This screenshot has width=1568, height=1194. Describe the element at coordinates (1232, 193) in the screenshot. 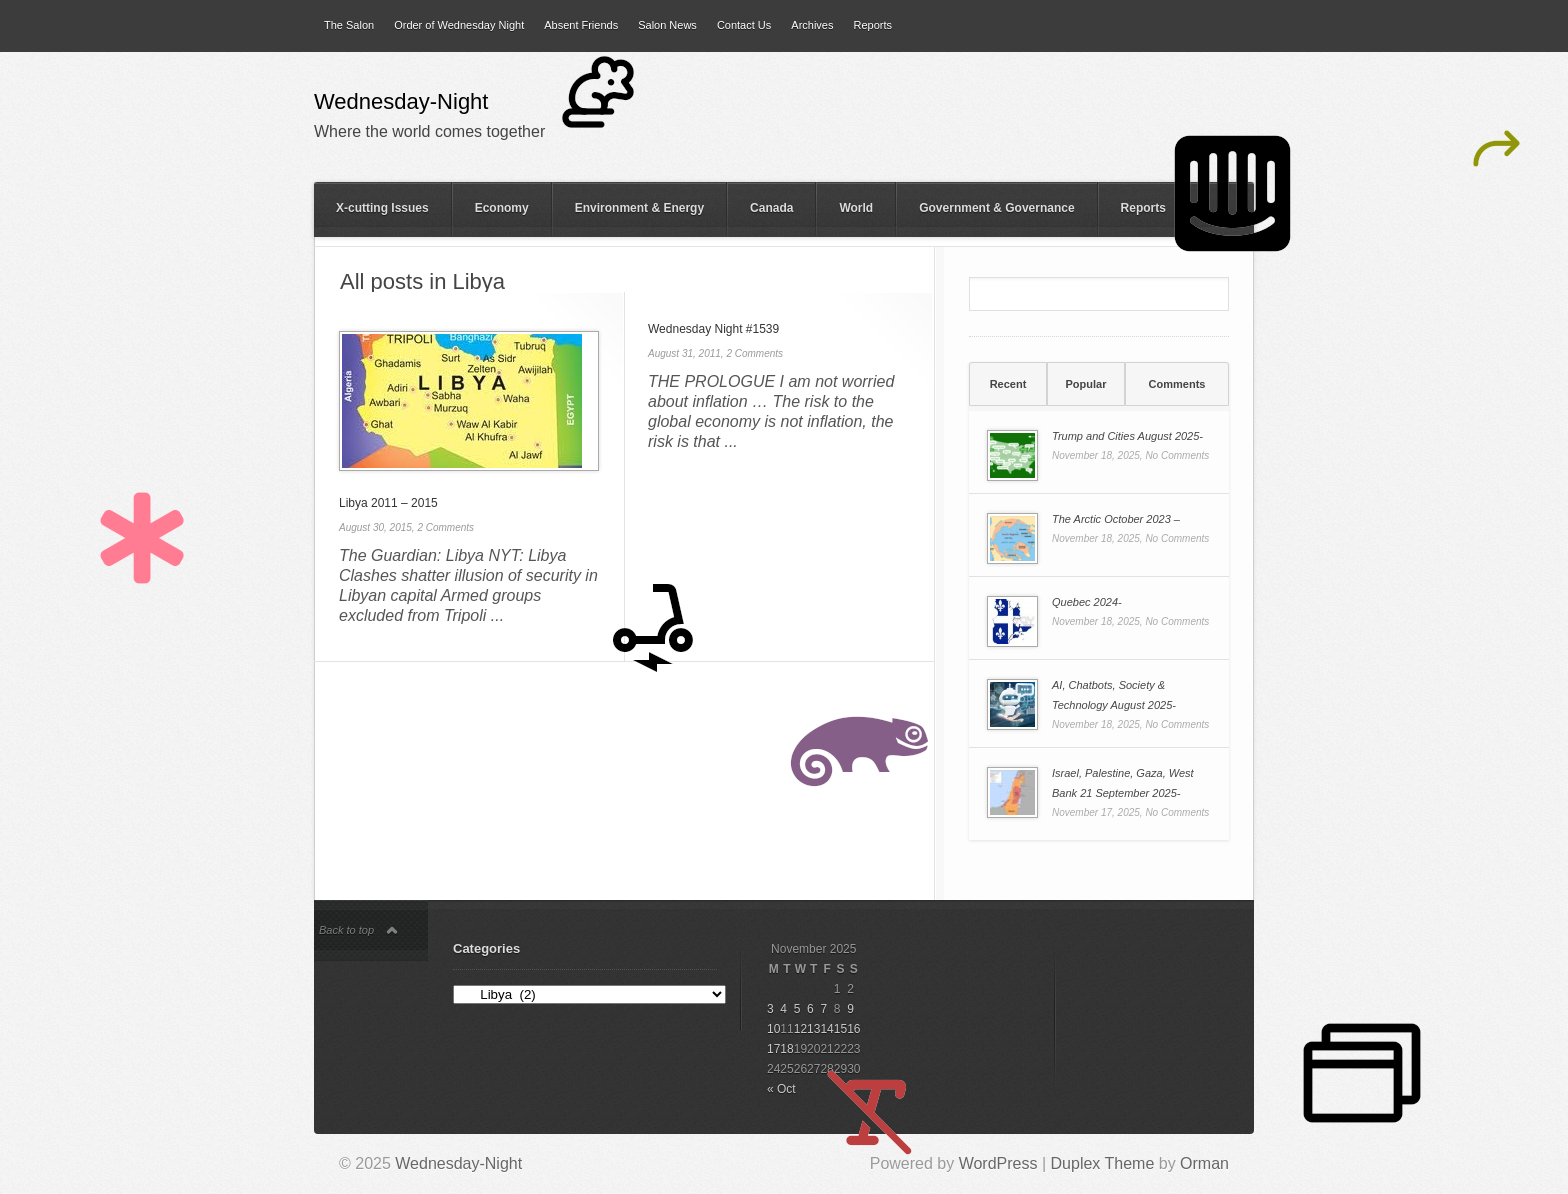

I see `open Intercom chat support` at that location.